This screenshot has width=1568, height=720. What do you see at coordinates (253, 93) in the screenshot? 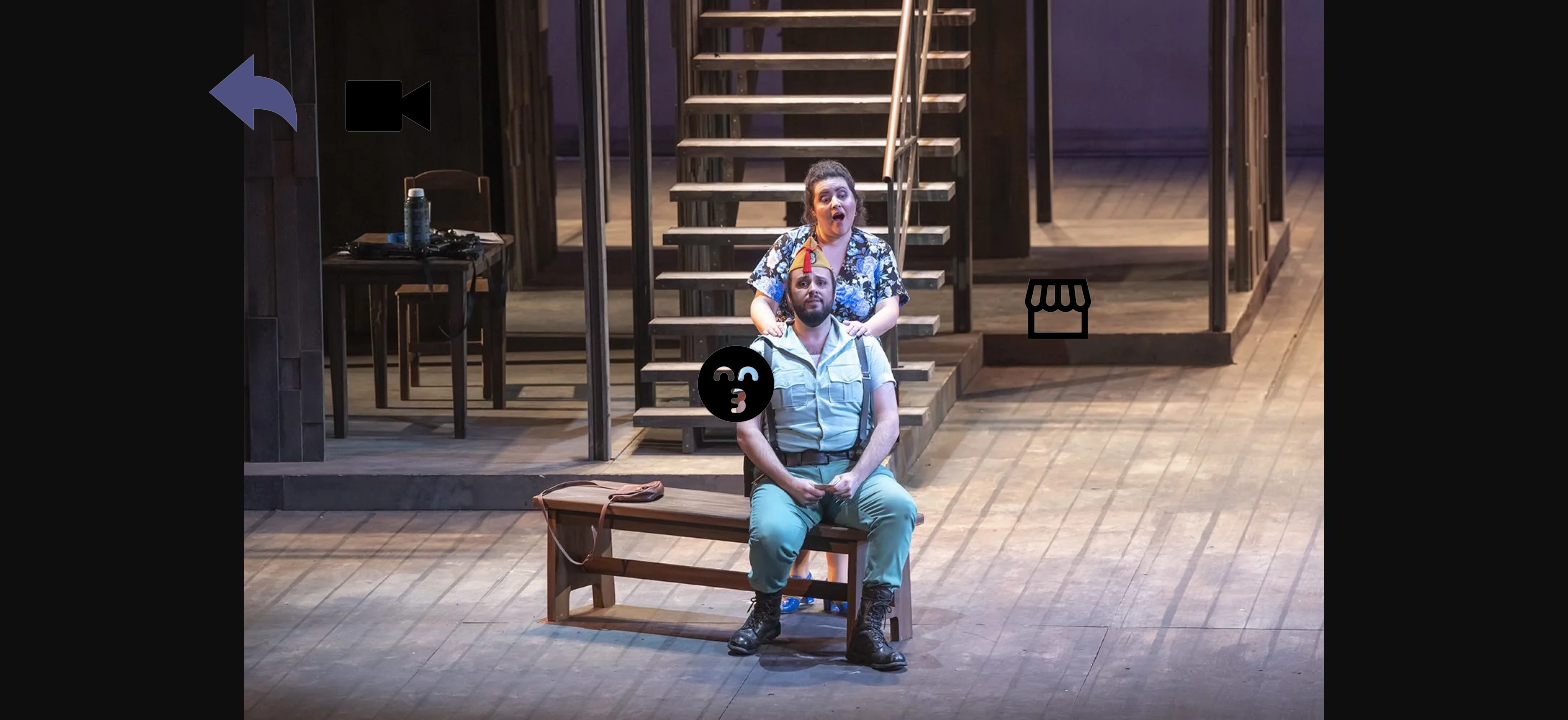
I see `undo the last action` at bounding box center [253, 93].